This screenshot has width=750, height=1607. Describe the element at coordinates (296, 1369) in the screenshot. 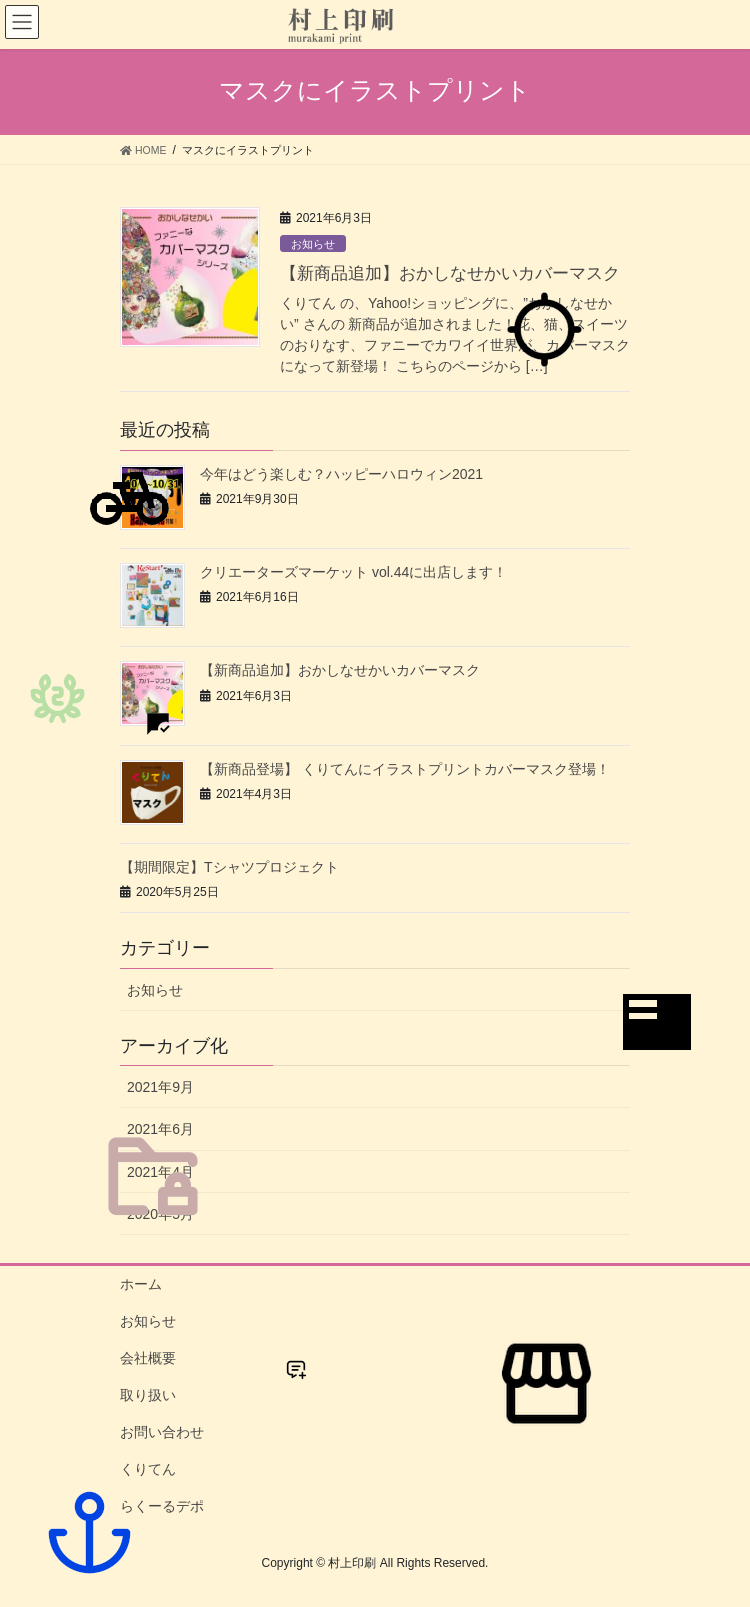

I see `compose a new message` at that location.